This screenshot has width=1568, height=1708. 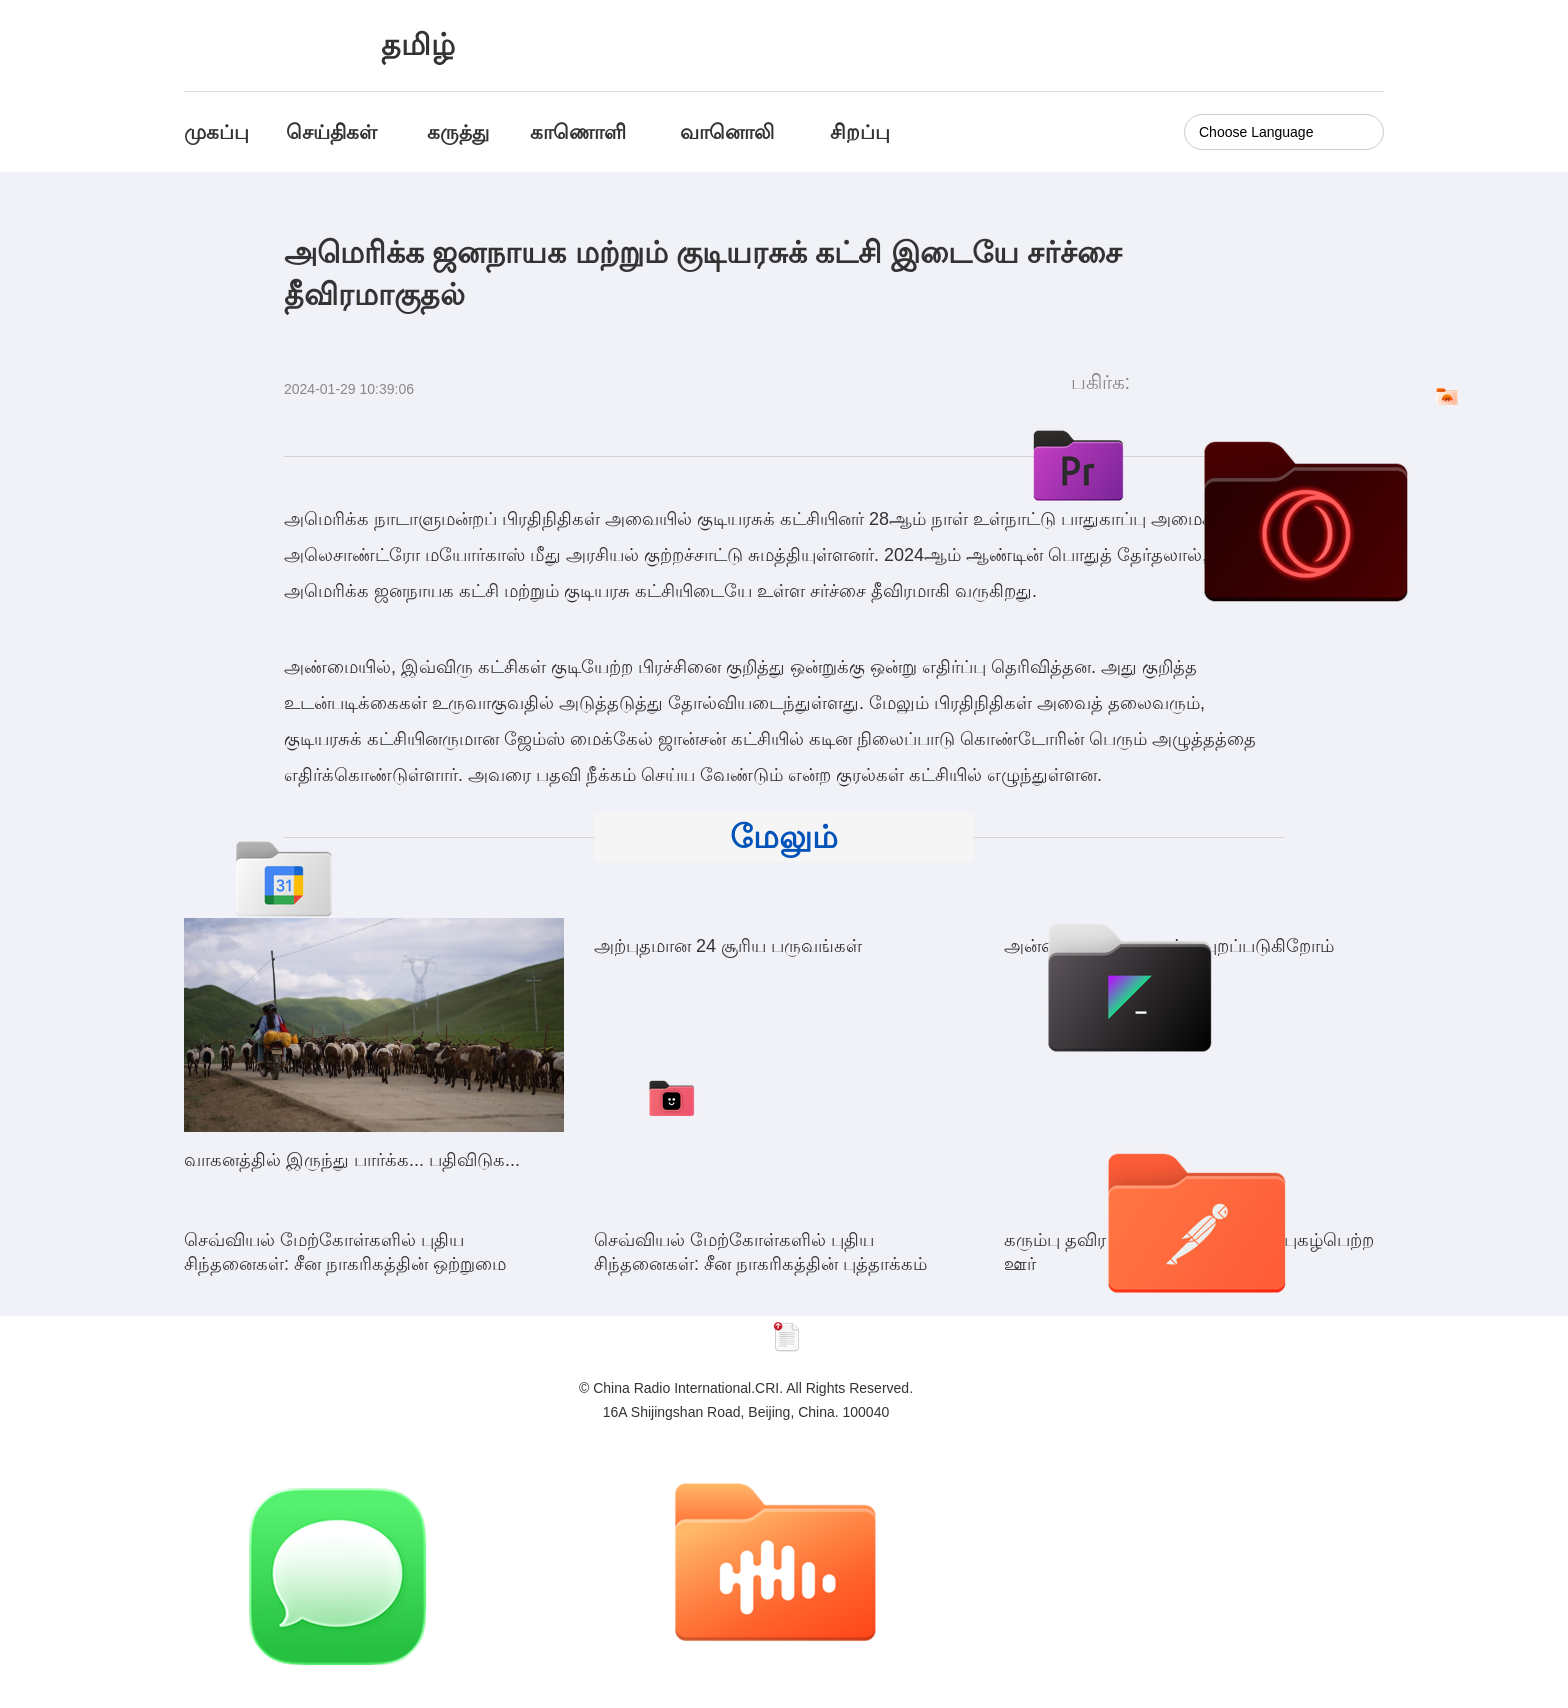 What do you see at coordinates (337, 1576) in the screenshot?
I see `open the messages app` at bounding box center [337, 1576].